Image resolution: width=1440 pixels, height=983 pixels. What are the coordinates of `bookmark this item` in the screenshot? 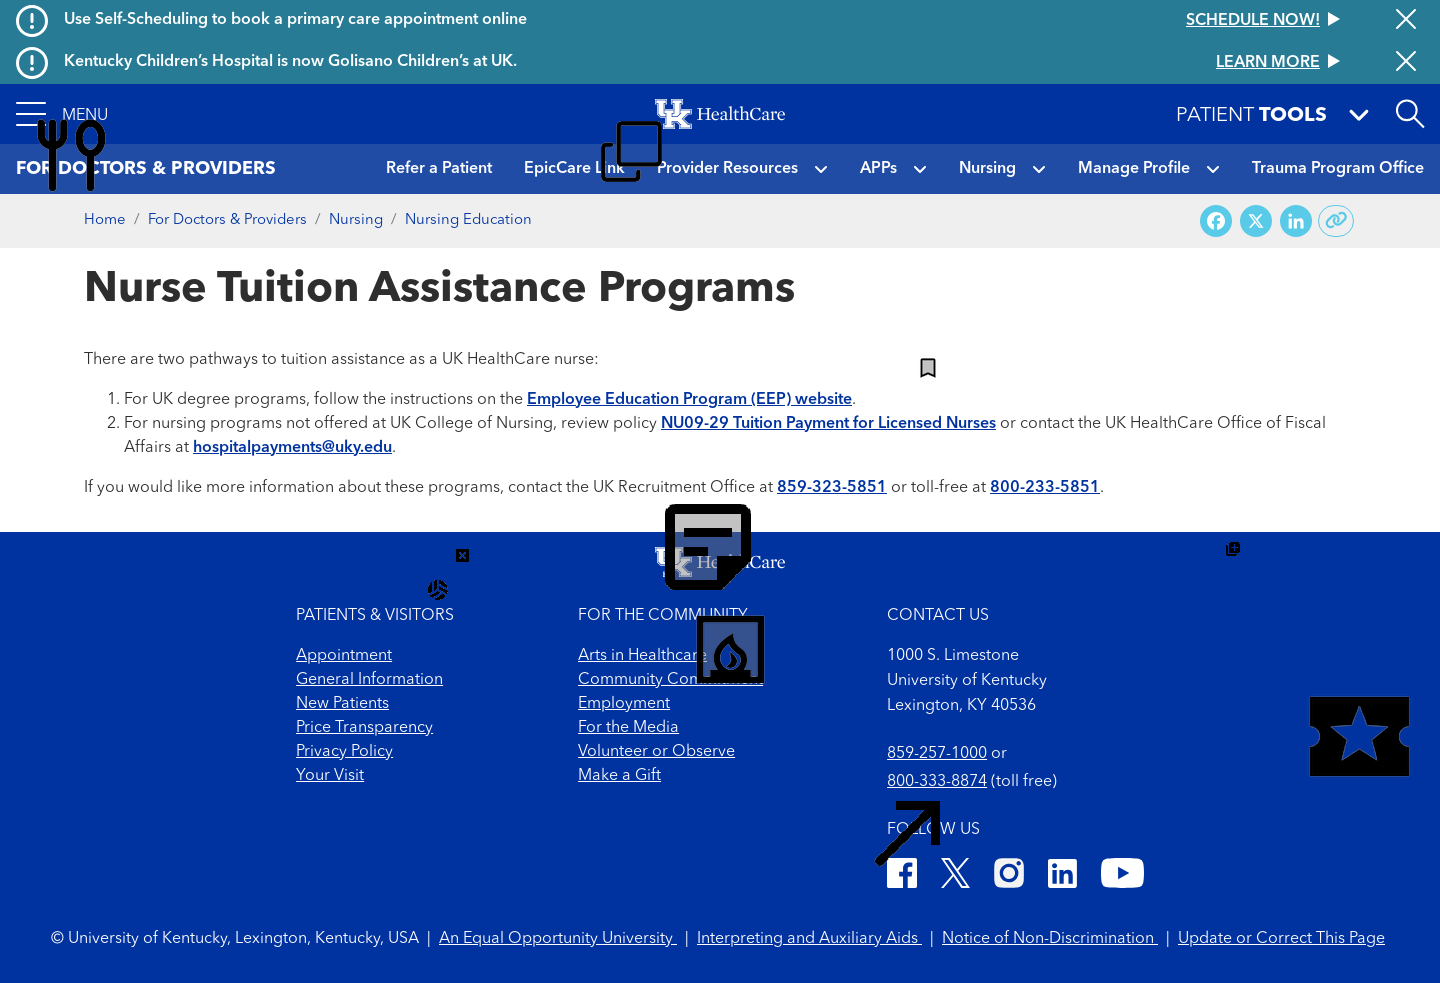 It's located at (928, 368).